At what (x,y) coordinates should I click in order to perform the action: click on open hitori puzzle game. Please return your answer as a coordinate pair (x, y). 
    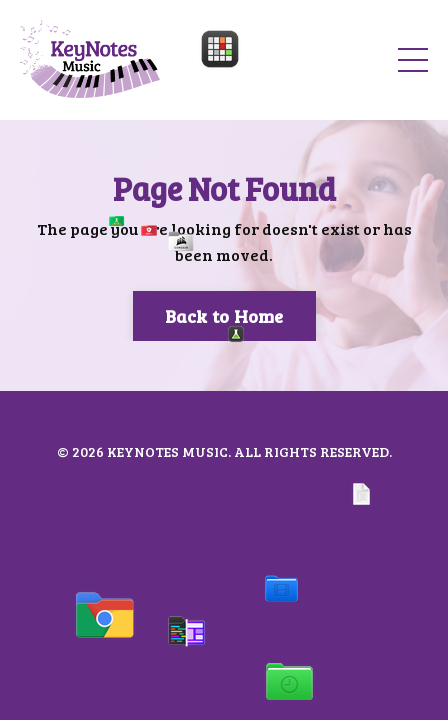
    Looking at the image, I should click on (220, 49).